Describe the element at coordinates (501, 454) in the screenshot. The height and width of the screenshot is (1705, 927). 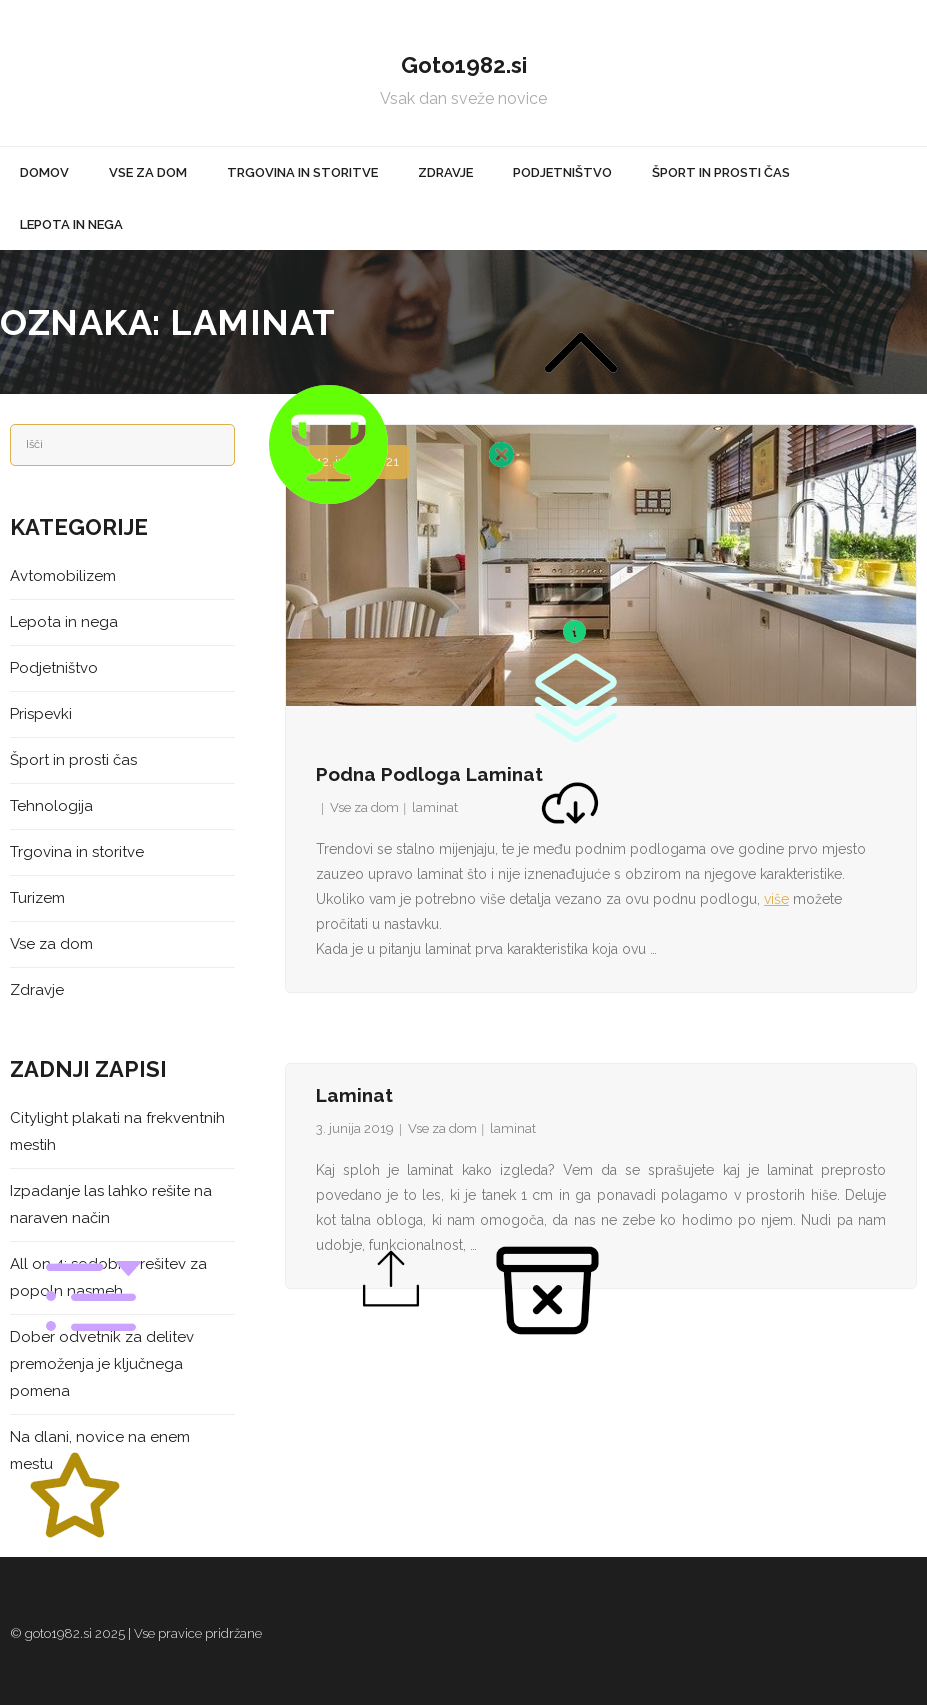
I see `close or dismiss a dialog` at that location.